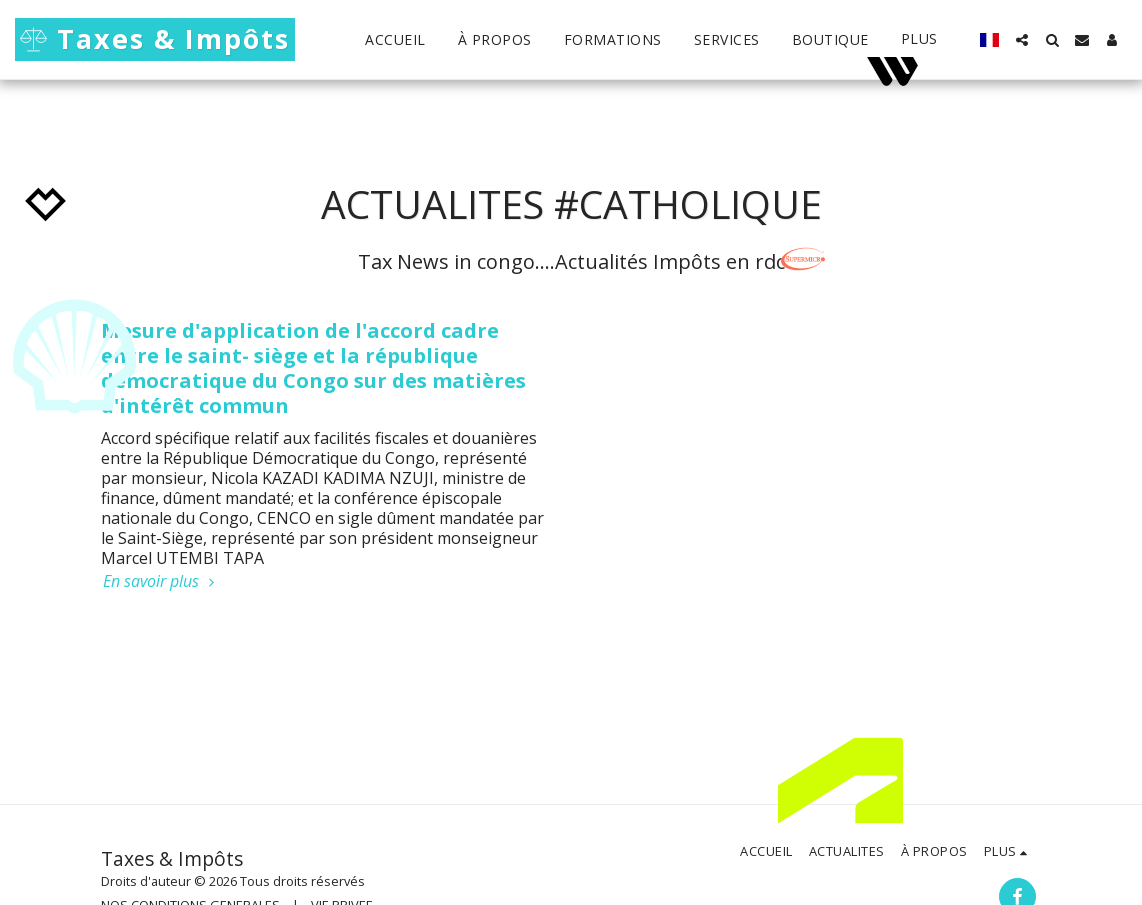  What do you see at coordinates (803, 259) in the screenshot?
I see `Supermicro company logo` at bounding box center [803, 259].